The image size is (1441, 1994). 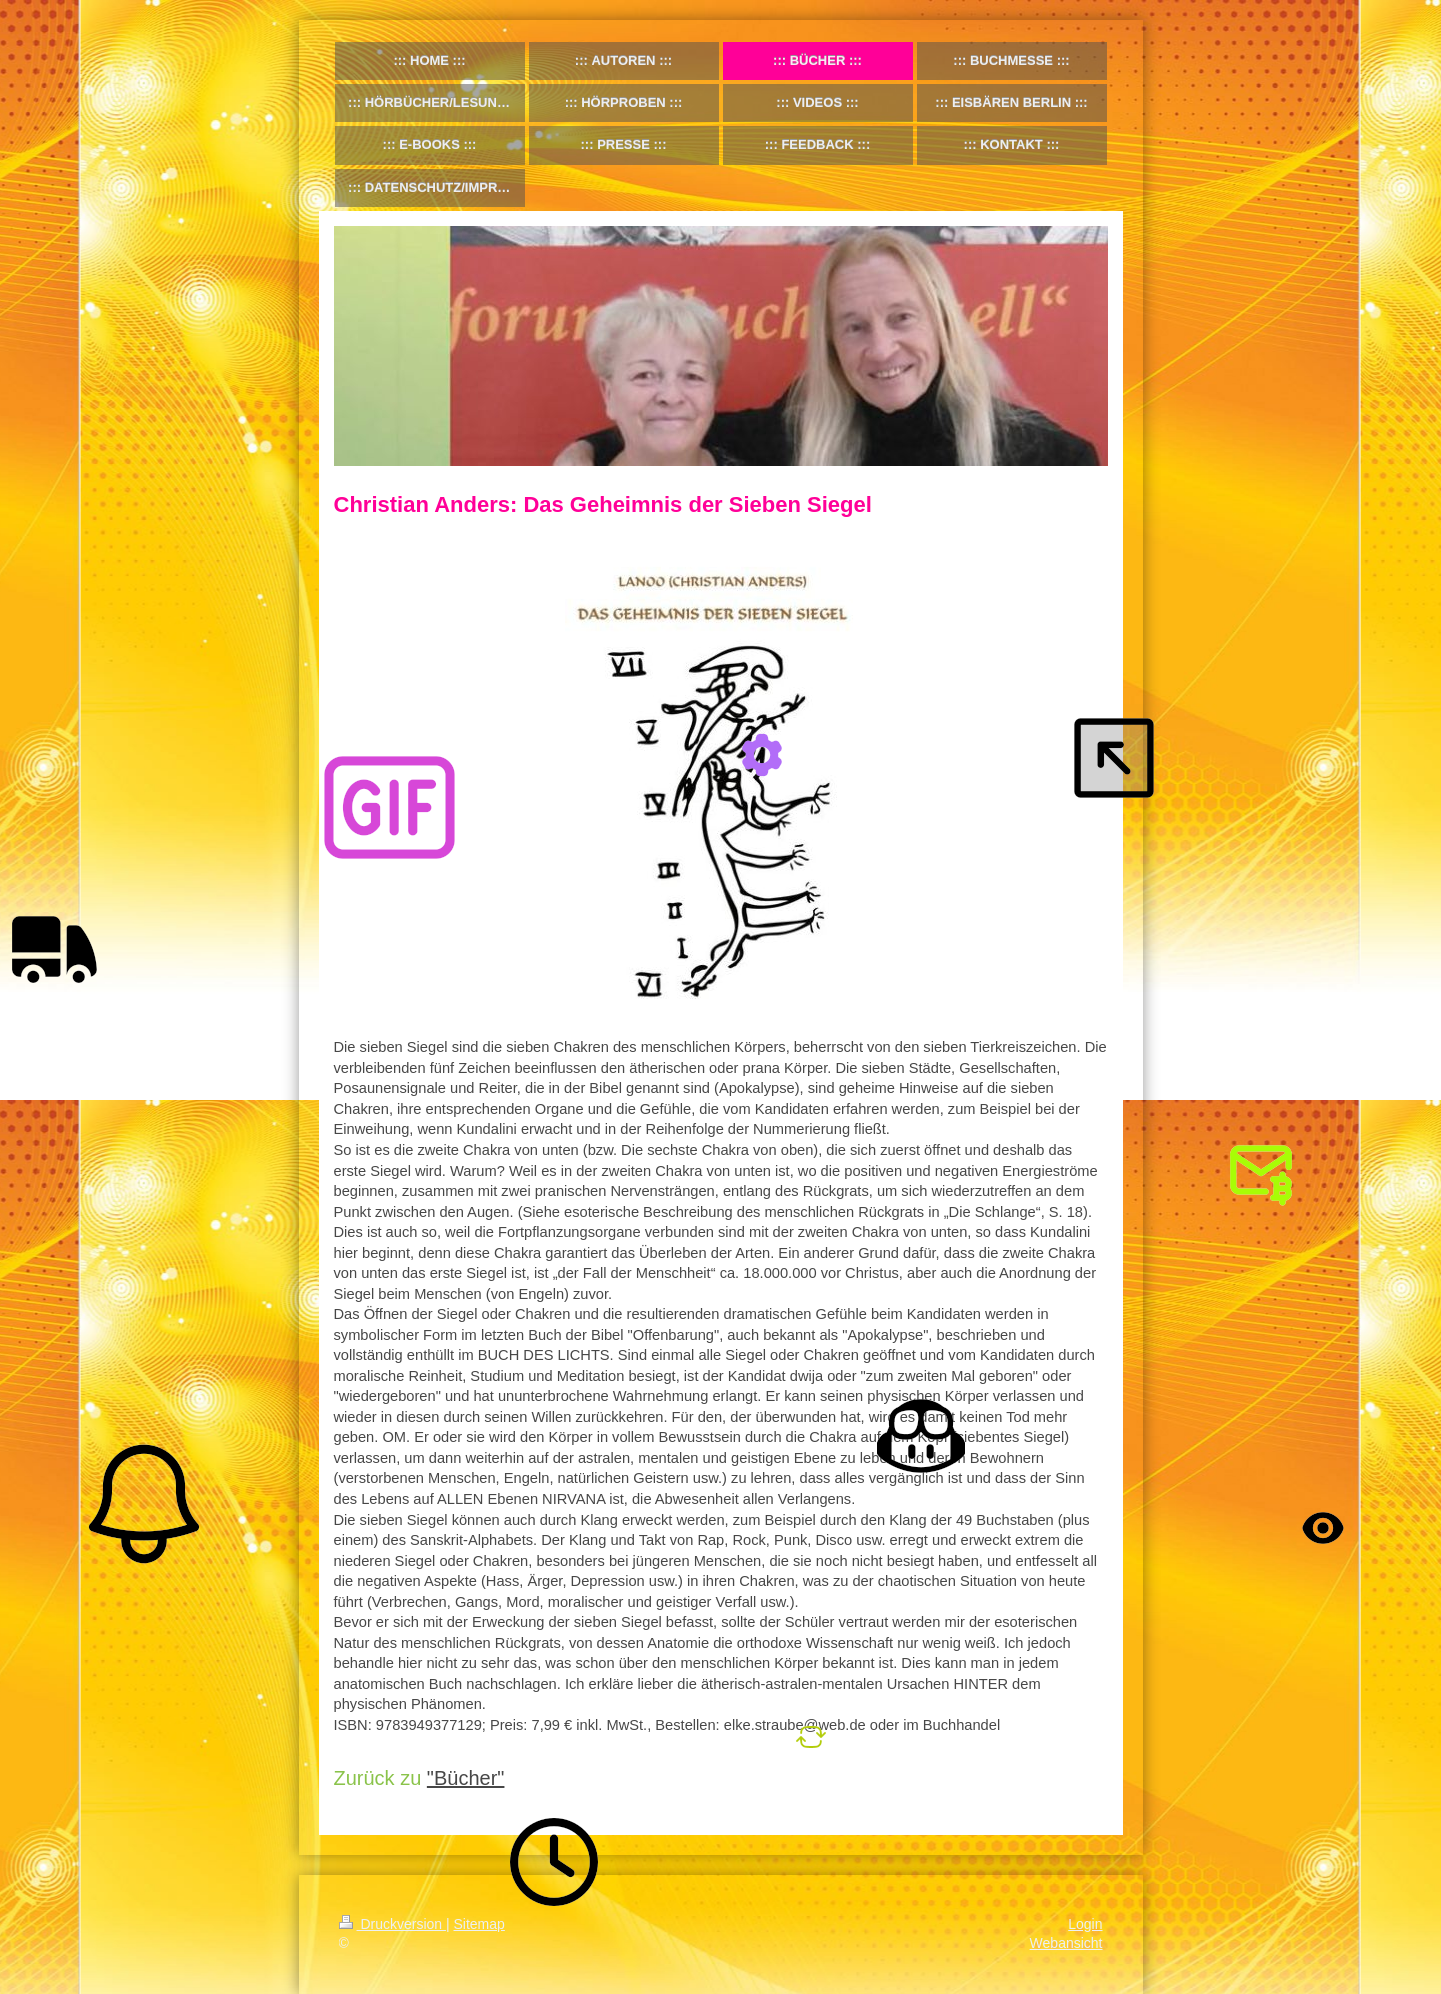 What do you see at coordinates (554, 1862) in the screenshot?
I see `view time or clock settings` at bounding box center [554, 1862].